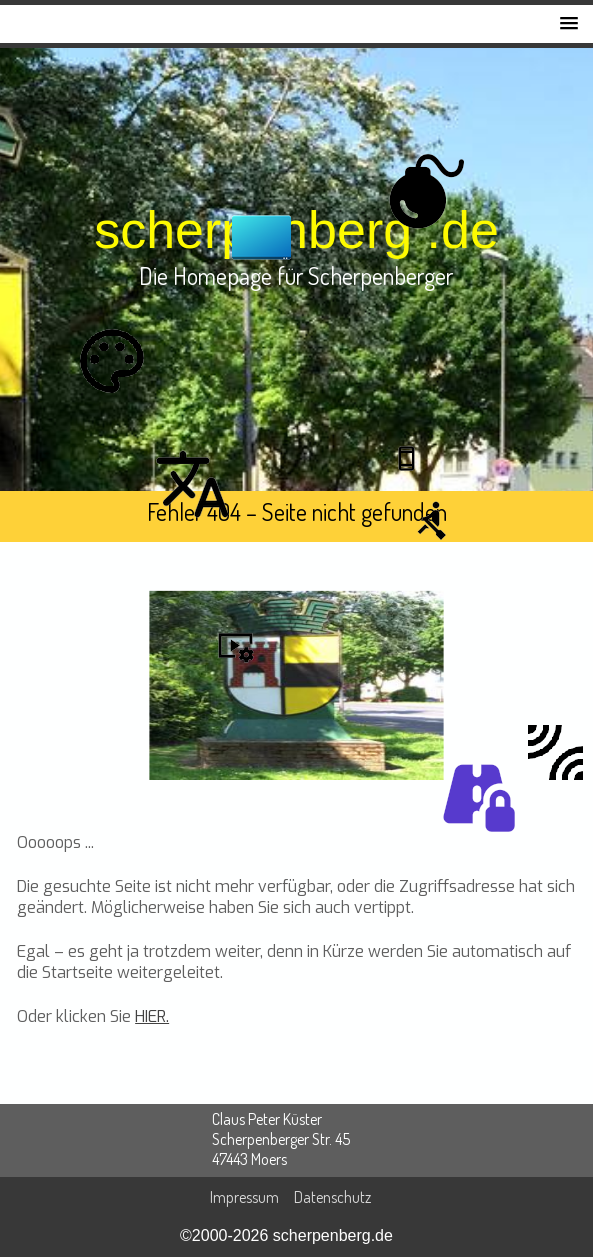 This screenshot has height=1257, width=593. What do you see at coordinates (406, 458) in the screenshot?
I see `switch to mobile view` at bounding box center [406, 458].